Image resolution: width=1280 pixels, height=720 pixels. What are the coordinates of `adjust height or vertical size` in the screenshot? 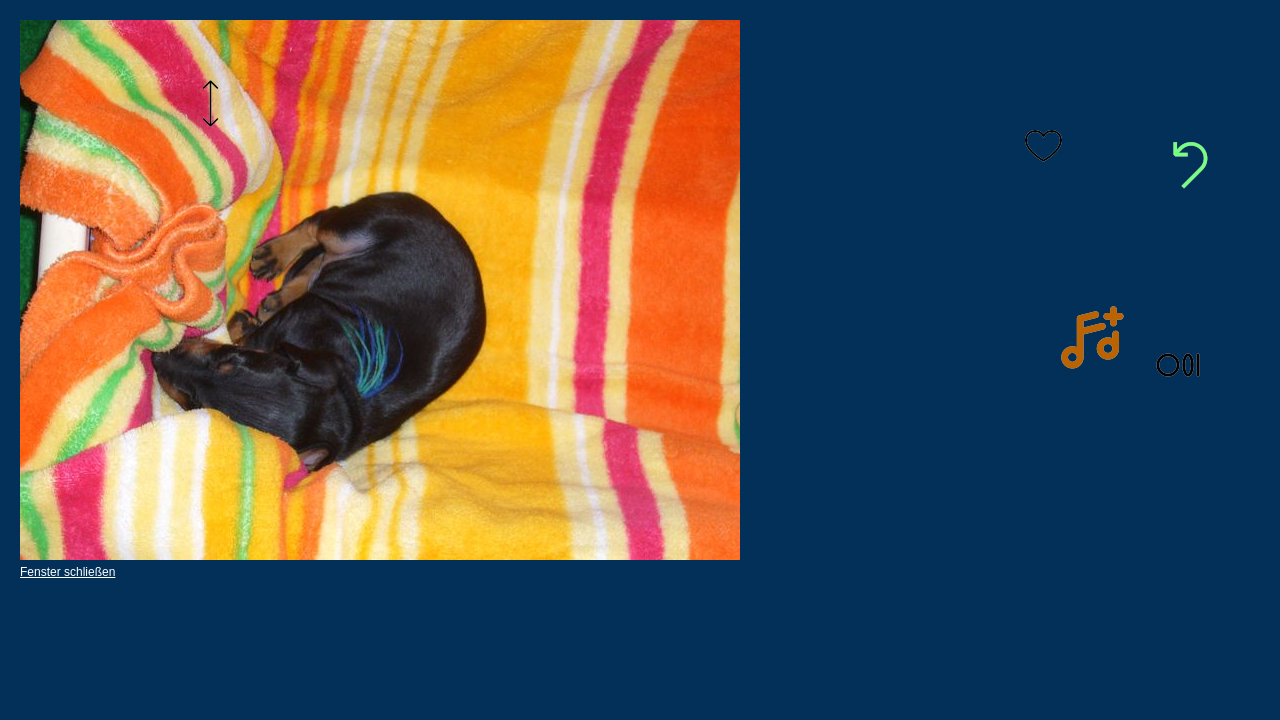 It's located at (210, 103).